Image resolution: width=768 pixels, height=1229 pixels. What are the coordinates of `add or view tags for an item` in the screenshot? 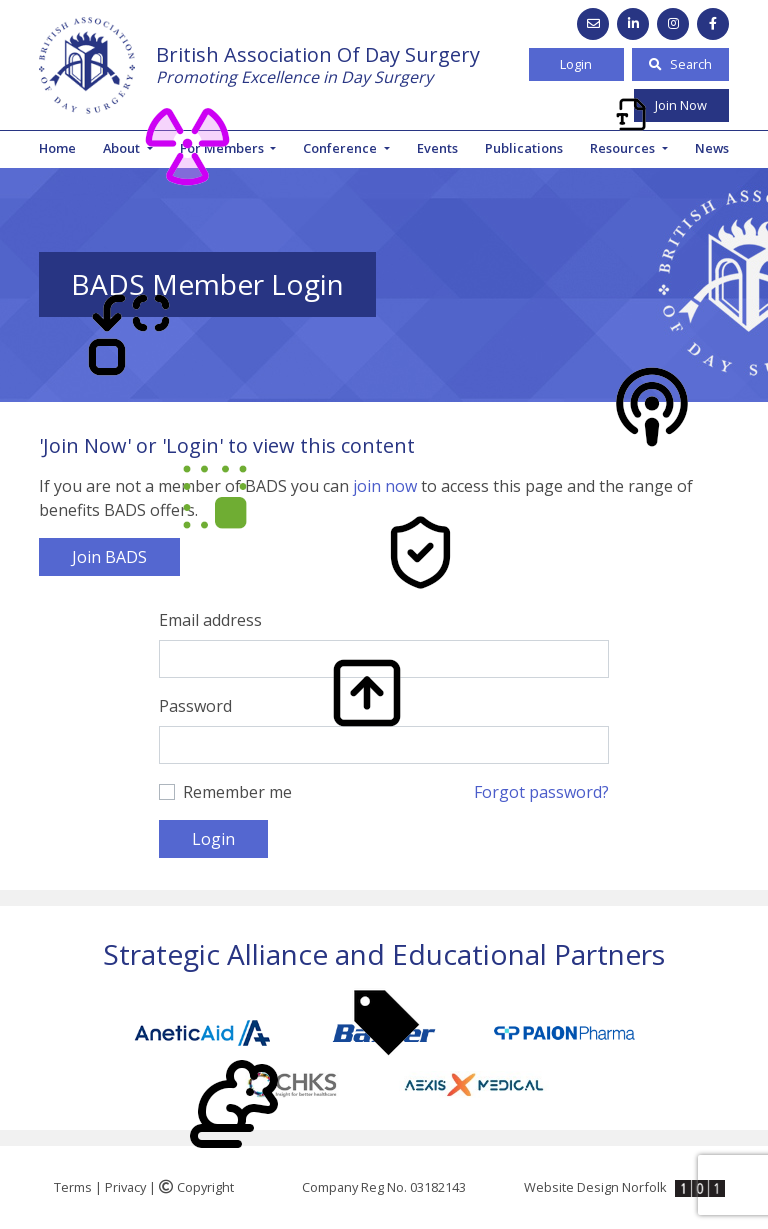 It's located at (385, 1021).